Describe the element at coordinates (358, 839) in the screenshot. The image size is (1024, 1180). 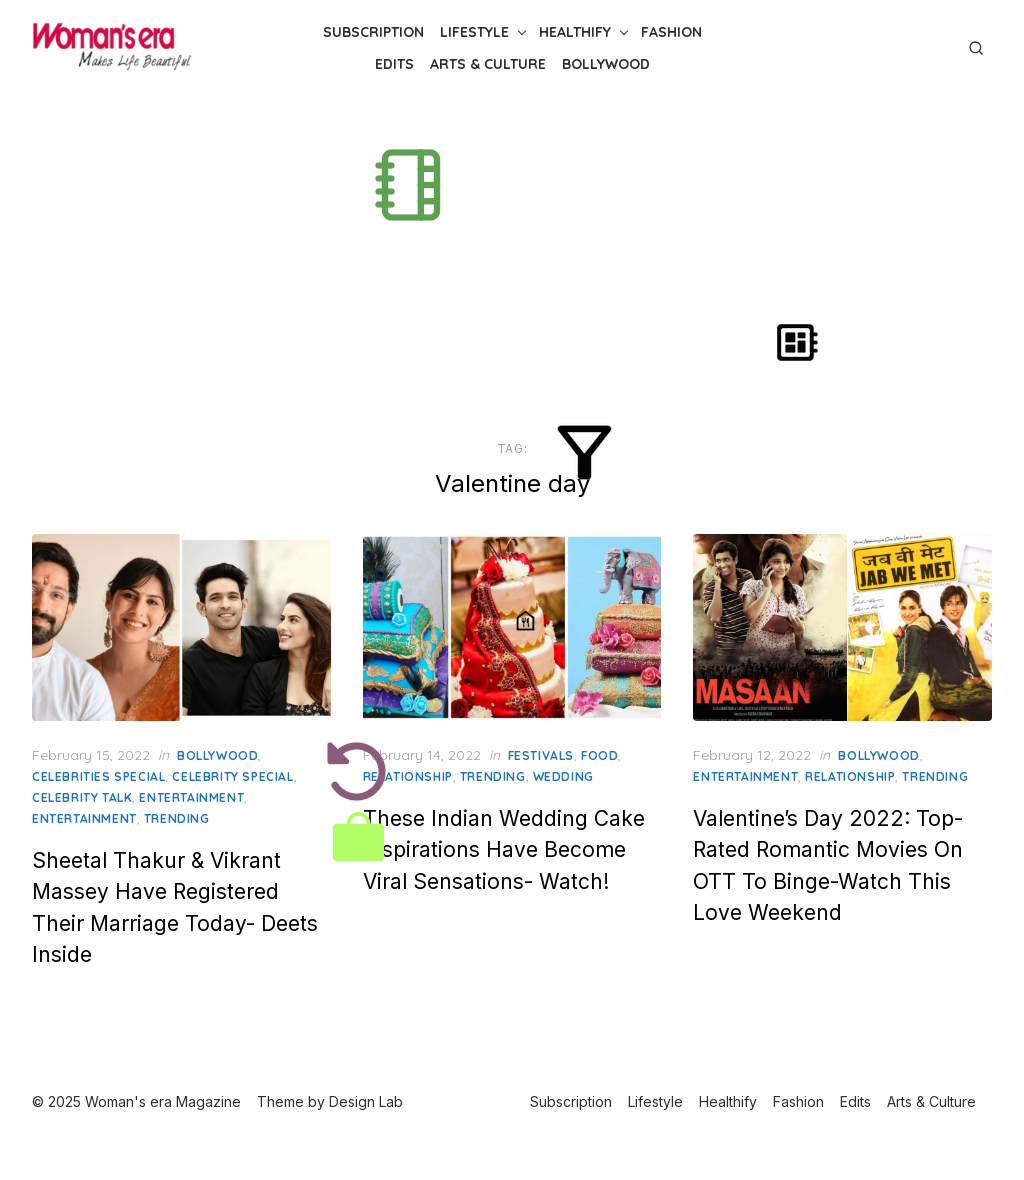
I see `view your shopping bag` at that location.